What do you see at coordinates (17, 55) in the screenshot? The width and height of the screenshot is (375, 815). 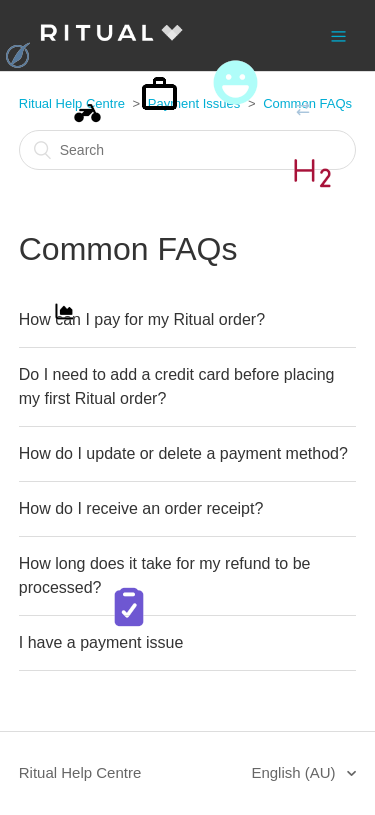 I see `pied piper company logo` at bounding box center [17, 55].